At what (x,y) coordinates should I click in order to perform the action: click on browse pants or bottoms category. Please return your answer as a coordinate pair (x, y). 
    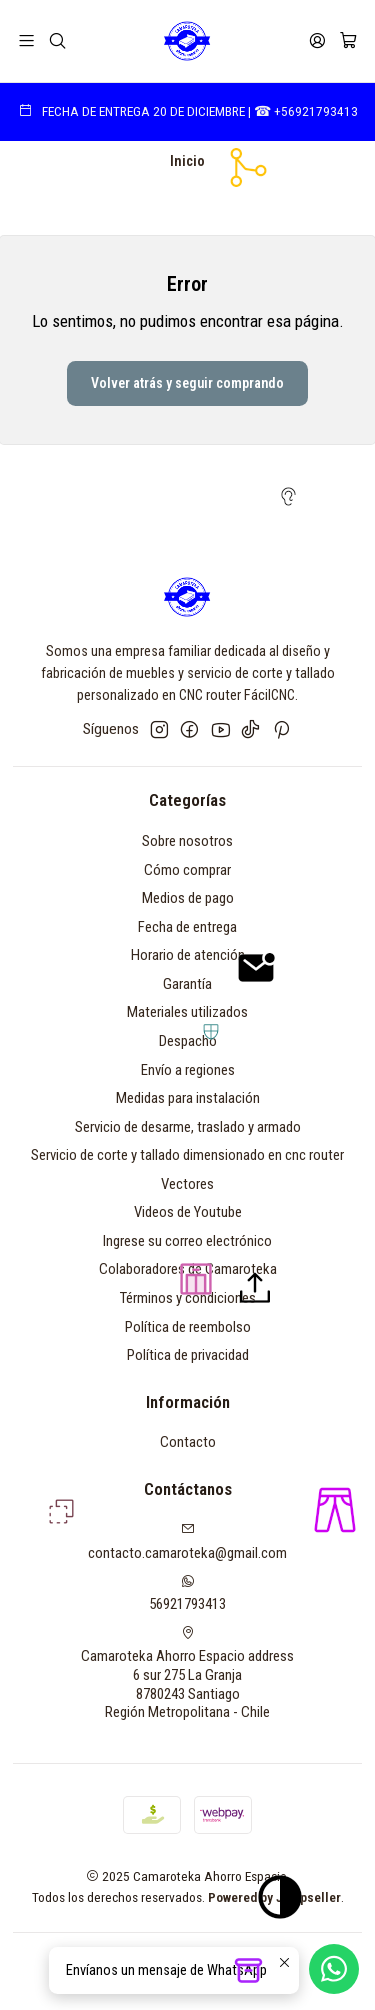
    Looking at the image, I should click on (335, 1510).